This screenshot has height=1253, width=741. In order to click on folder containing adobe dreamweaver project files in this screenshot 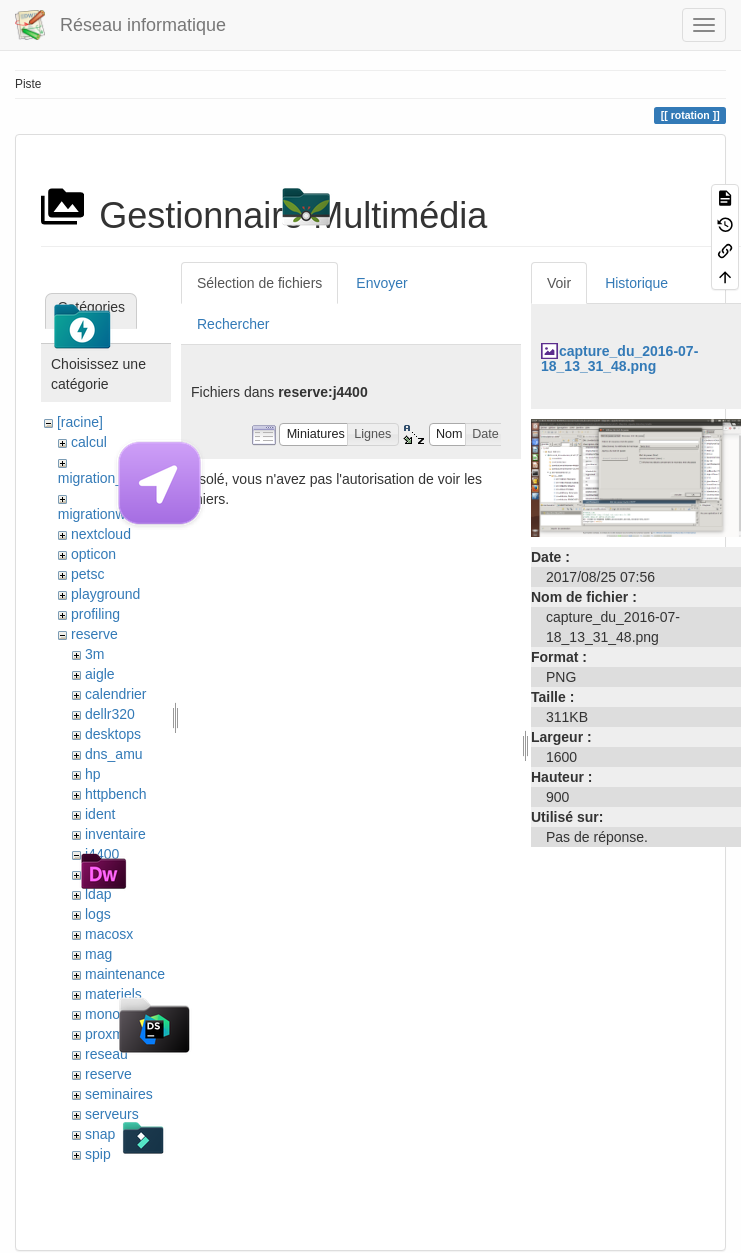, I will do `click(103, 872)`.